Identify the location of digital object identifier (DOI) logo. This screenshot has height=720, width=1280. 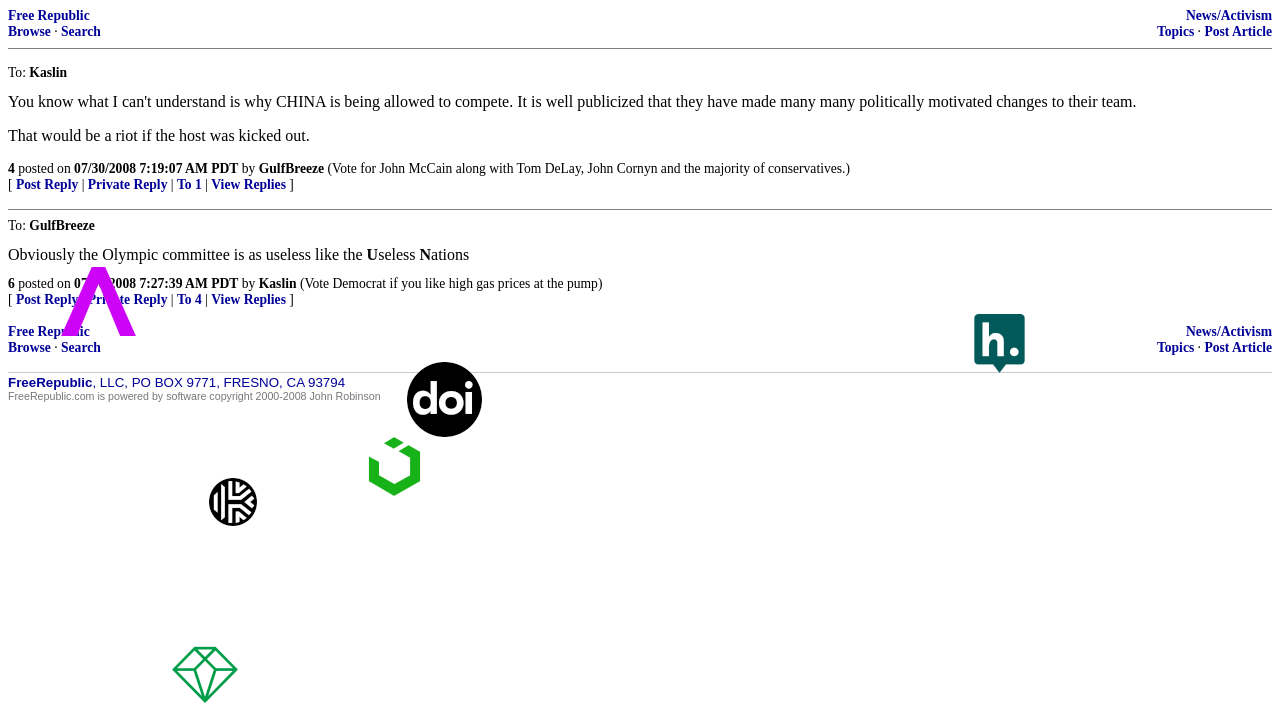
(444, 399).